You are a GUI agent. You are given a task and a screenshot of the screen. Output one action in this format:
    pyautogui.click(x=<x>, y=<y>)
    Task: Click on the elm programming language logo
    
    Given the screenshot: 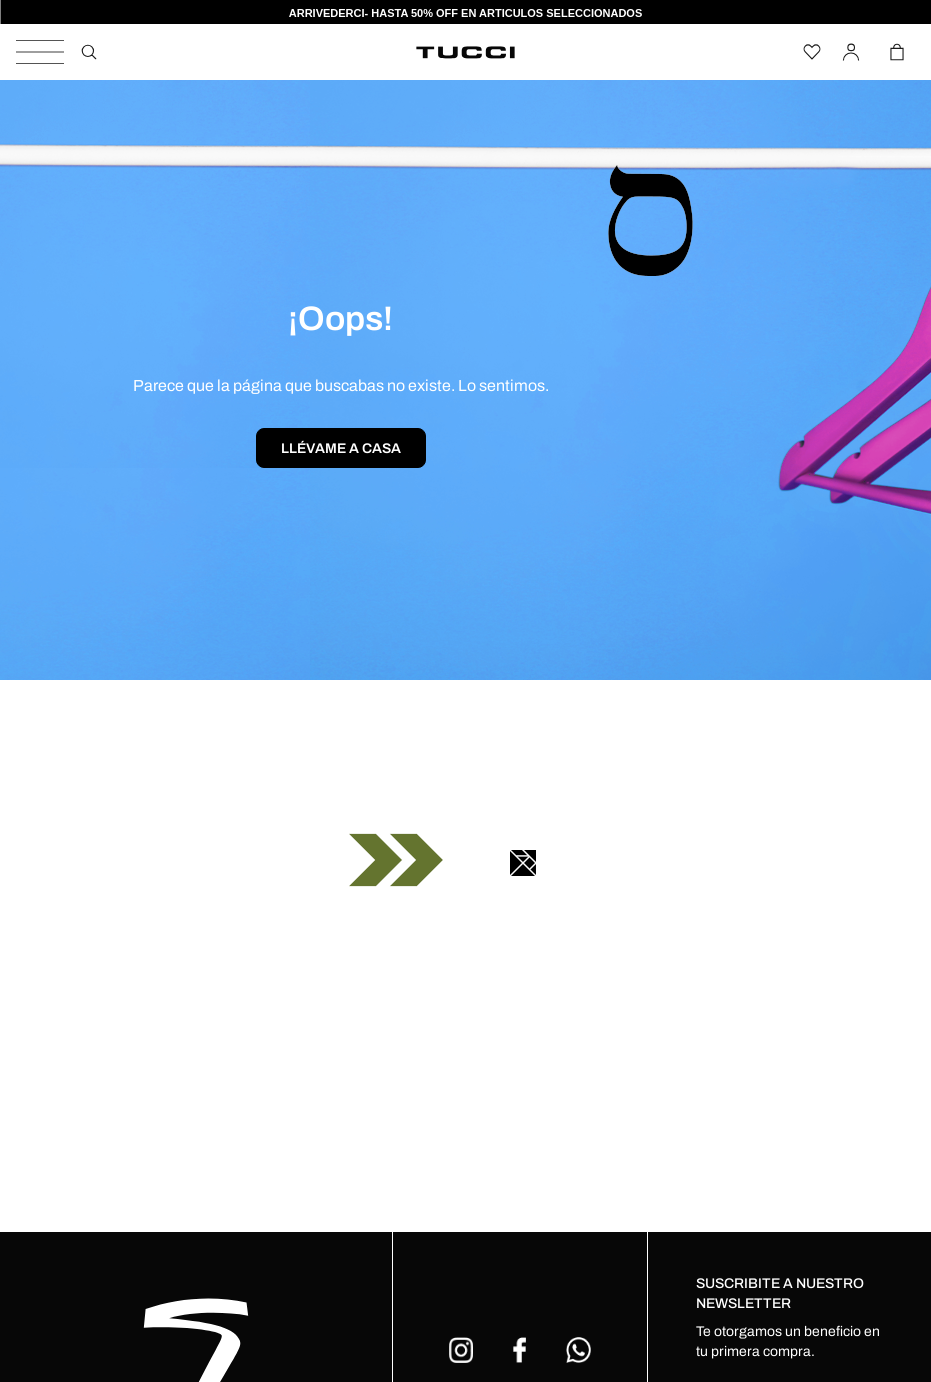 What is the action you would take?
    pyautogui.click(x=523, y=863)
    